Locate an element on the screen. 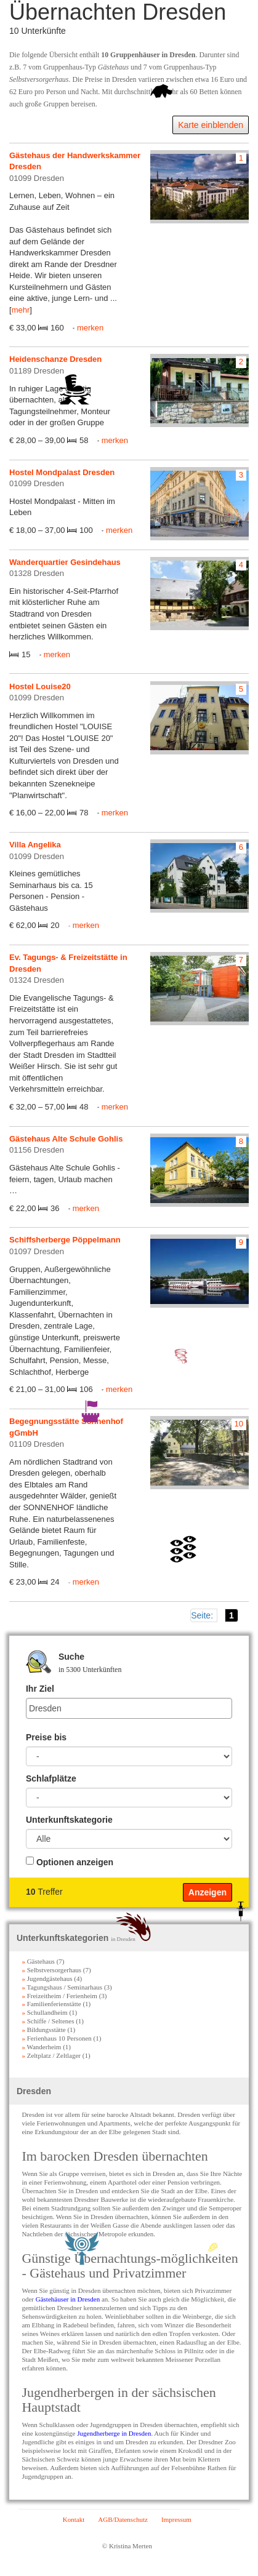  indicates severe weather alert or tornado warning is located at coordinates (181, 1356).